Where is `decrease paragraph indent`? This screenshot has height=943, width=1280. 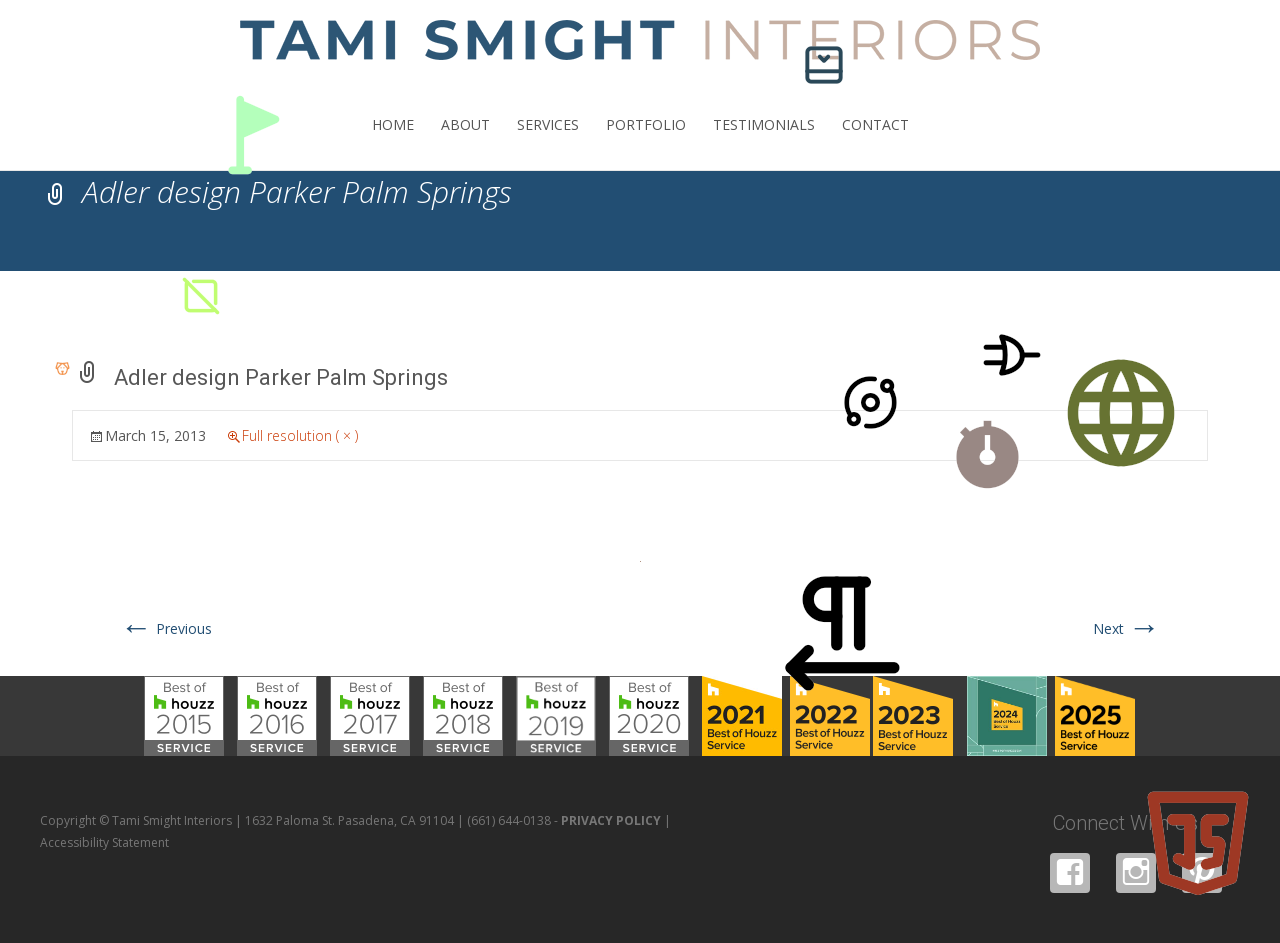 decrease paragraph indent is located at coordinates (842, 633).